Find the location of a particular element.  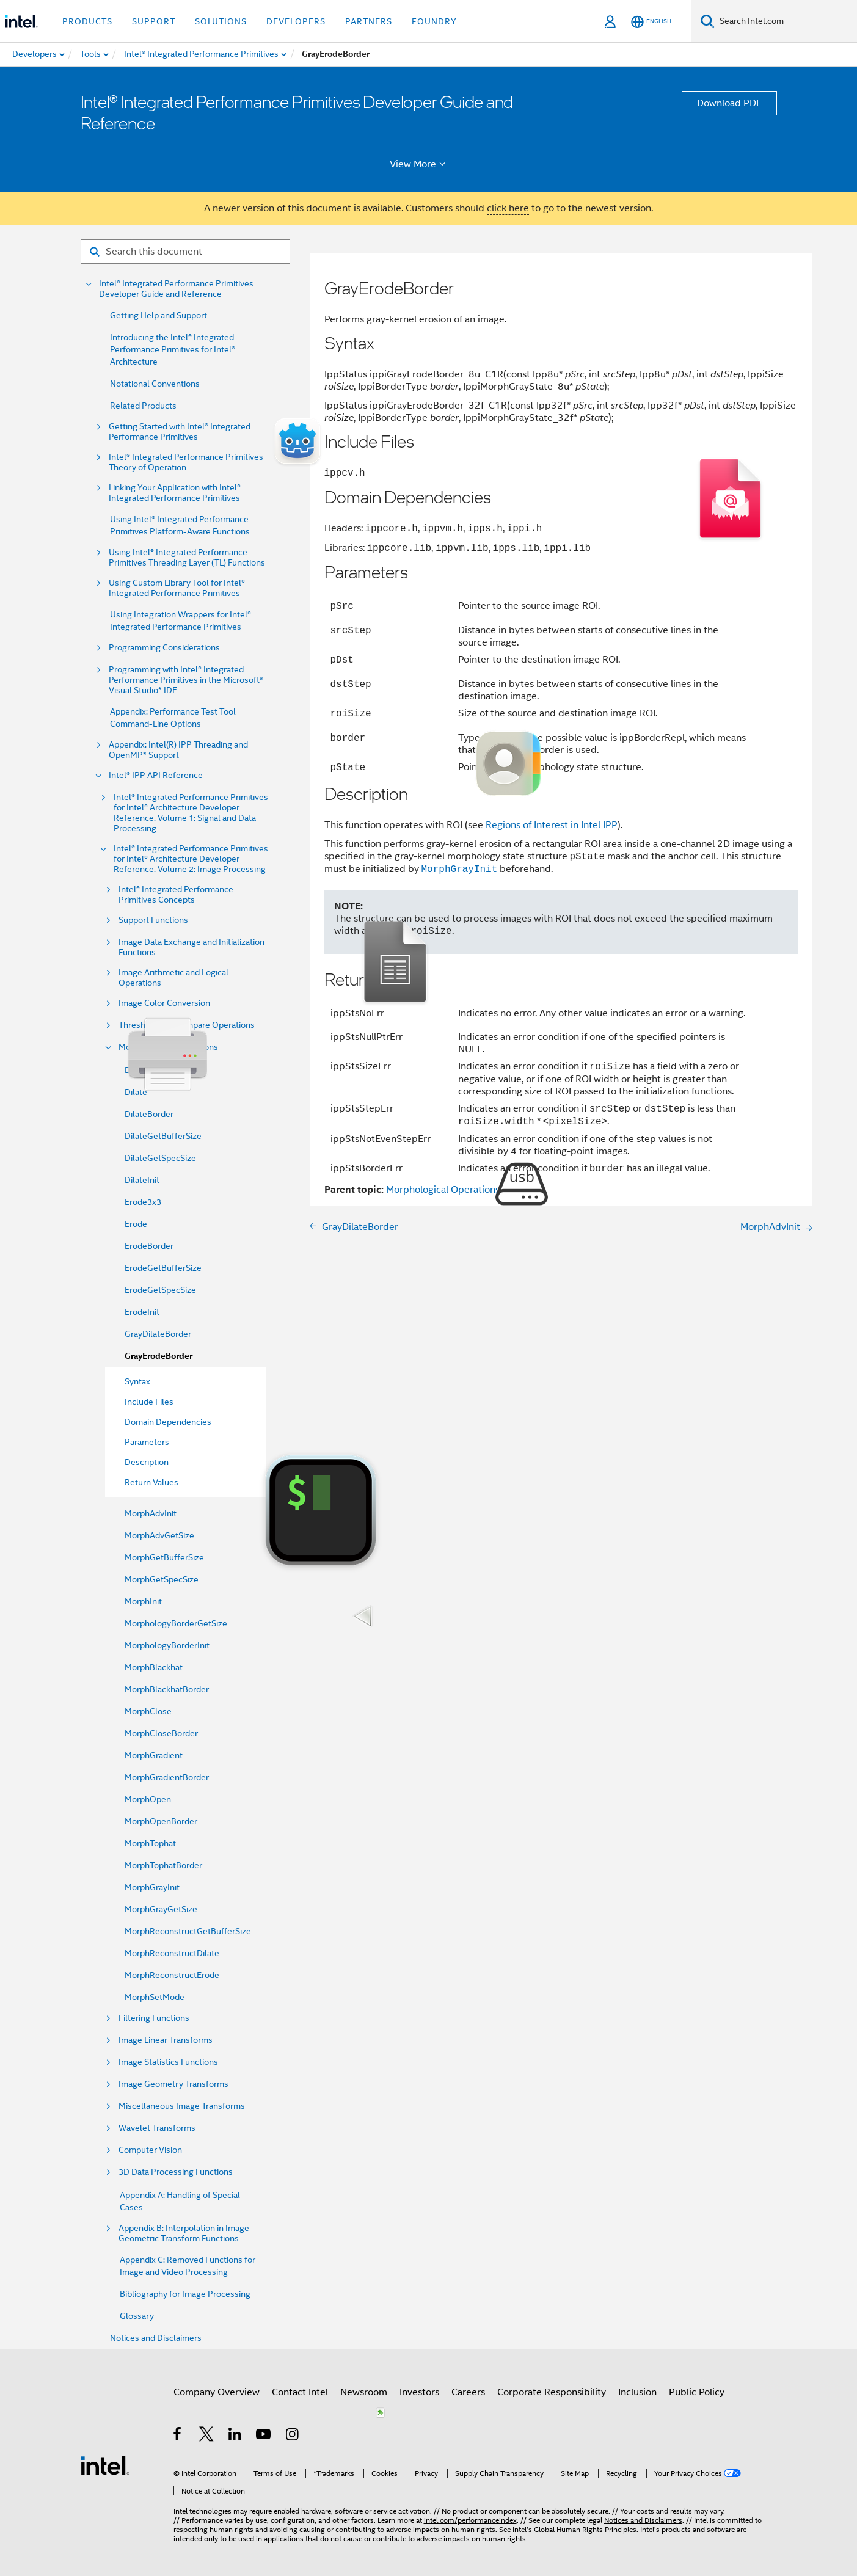

print the current file or document is located at coordinates (167, 1054).